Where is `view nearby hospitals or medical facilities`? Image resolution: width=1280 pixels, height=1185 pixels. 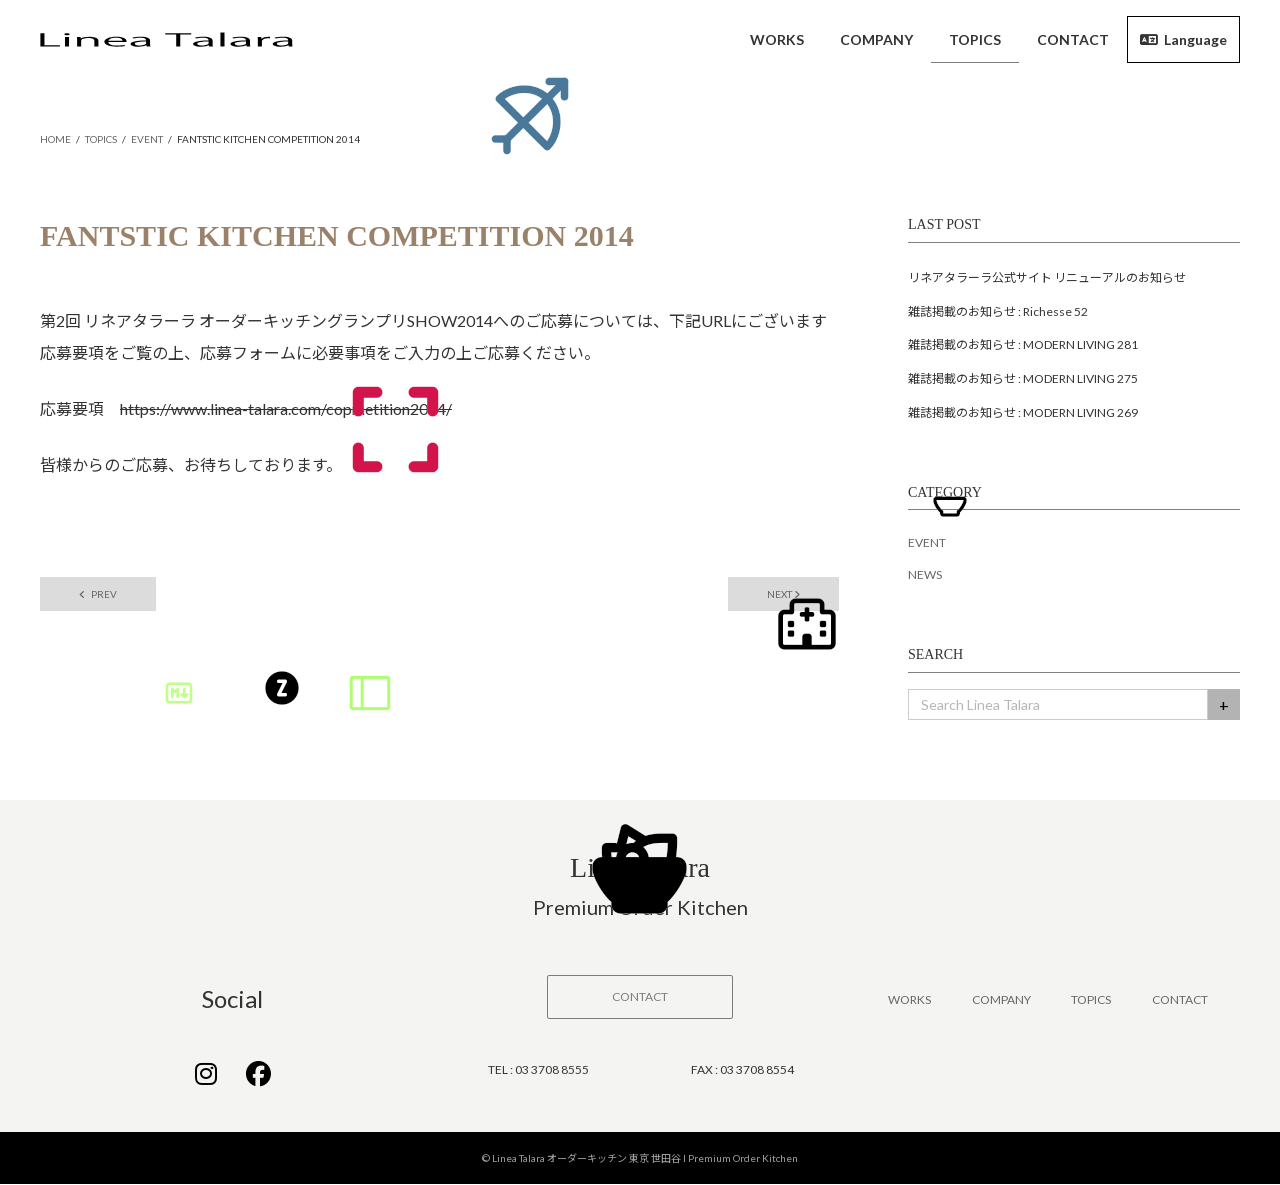 view nearby hospitals or medical facilities is located at coordinates (807, 624).